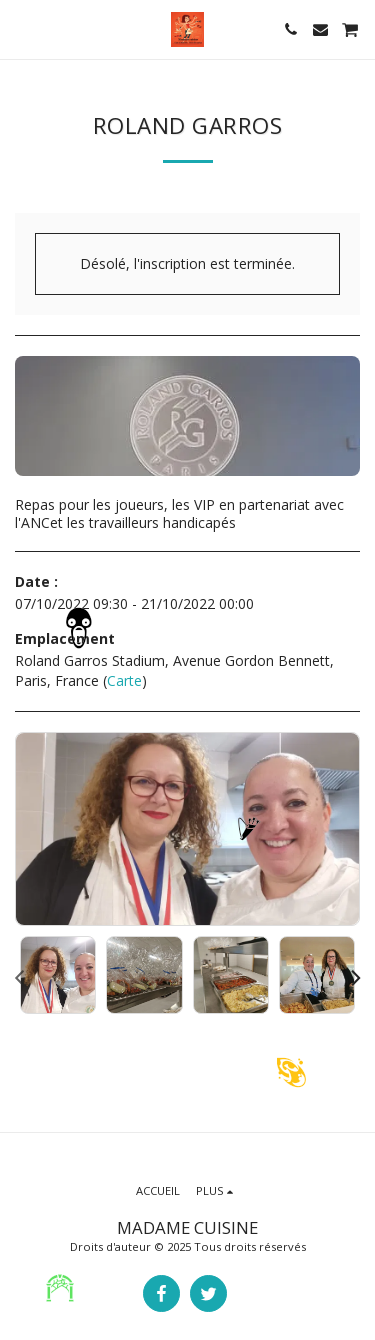 Image resolution: width=375 pixels, height=1340 pixels. What do you see at coordinates (291, 1072) in the screenshot?
I see `cast a water-based spell or ability` at bounding box center [291, 1072].